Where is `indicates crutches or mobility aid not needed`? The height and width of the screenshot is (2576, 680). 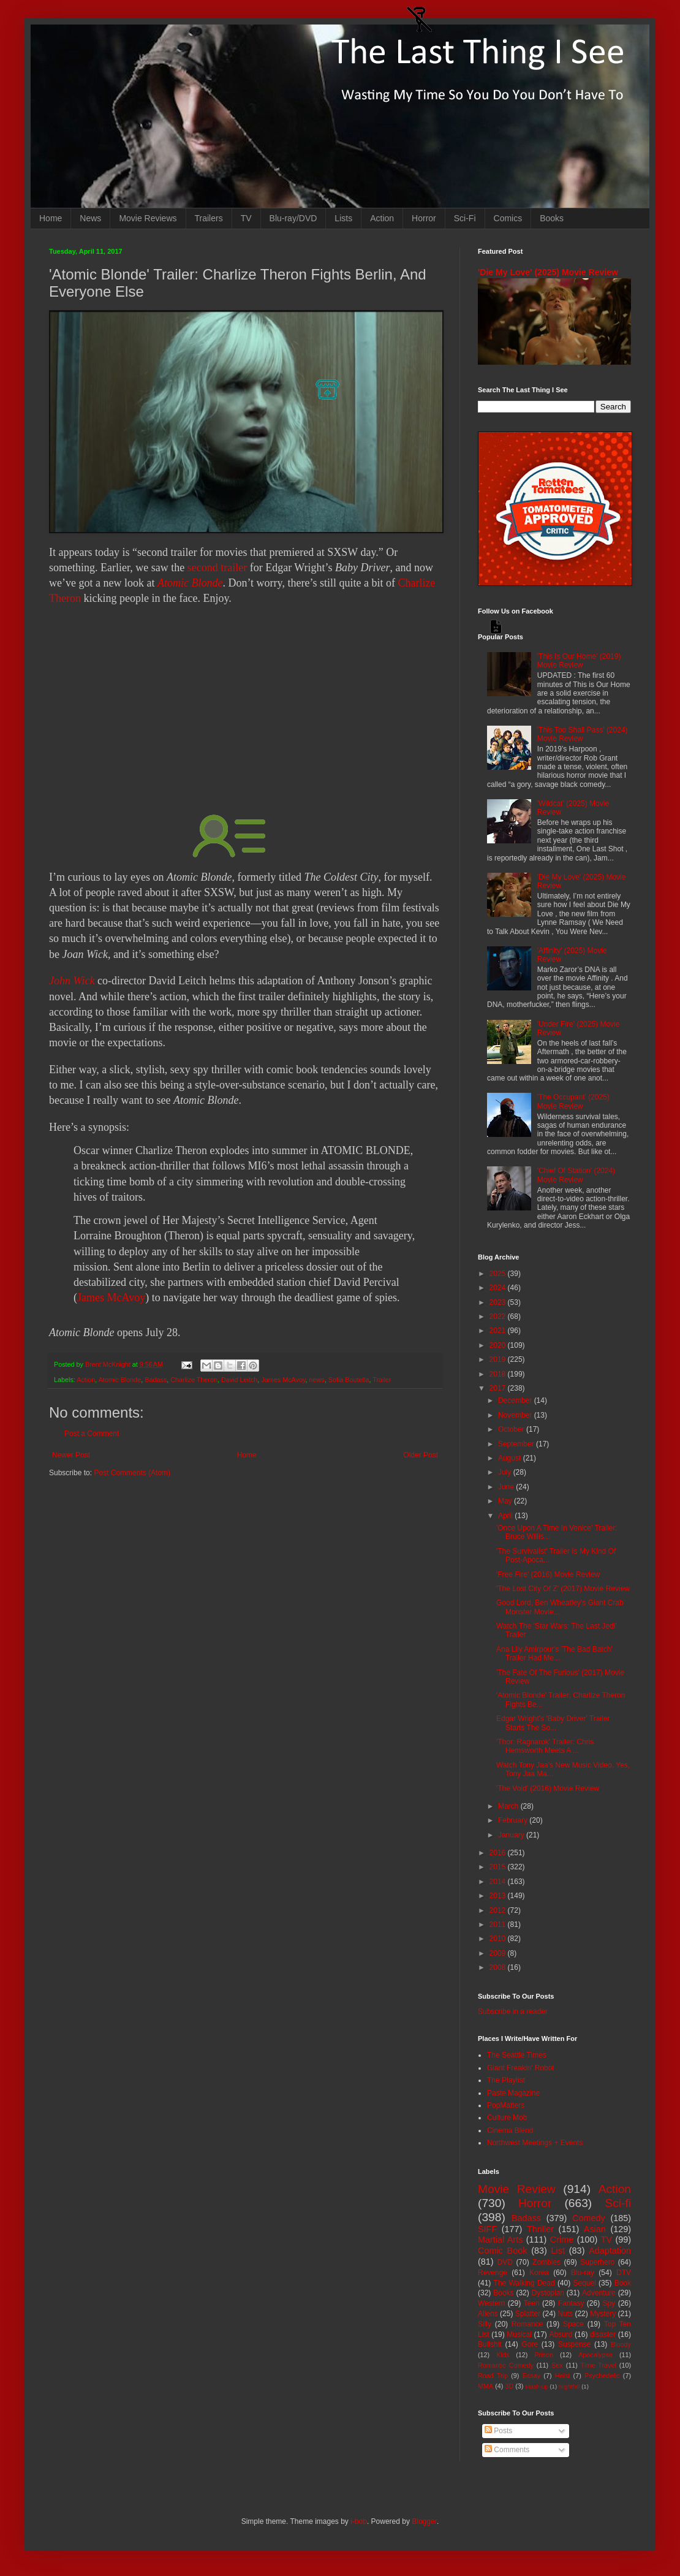 indicates crutches or mobility aid not needed is located at coordinates (419, 19).